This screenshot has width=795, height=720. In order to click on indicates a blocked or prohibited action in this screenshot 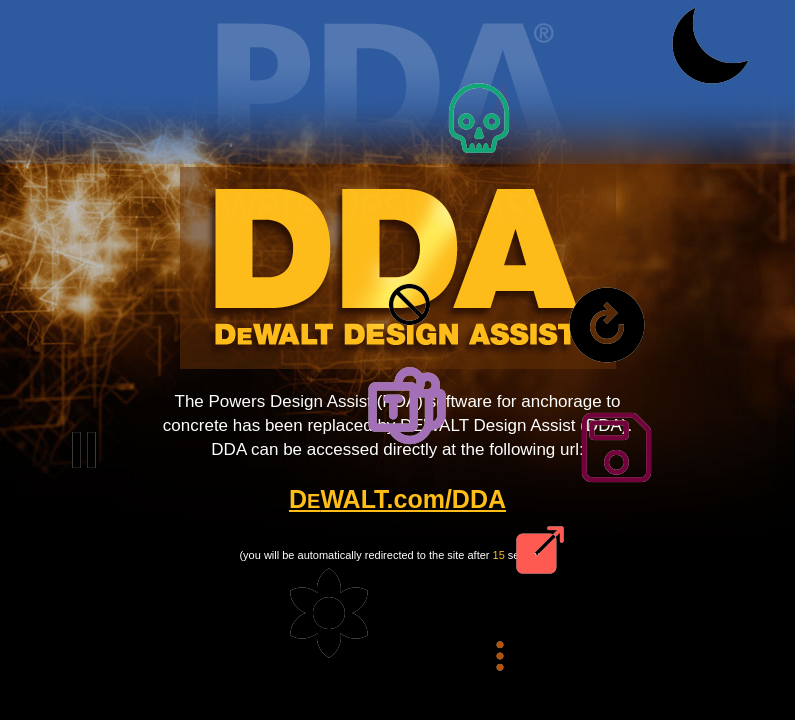, I will do `click(409, 304)`.